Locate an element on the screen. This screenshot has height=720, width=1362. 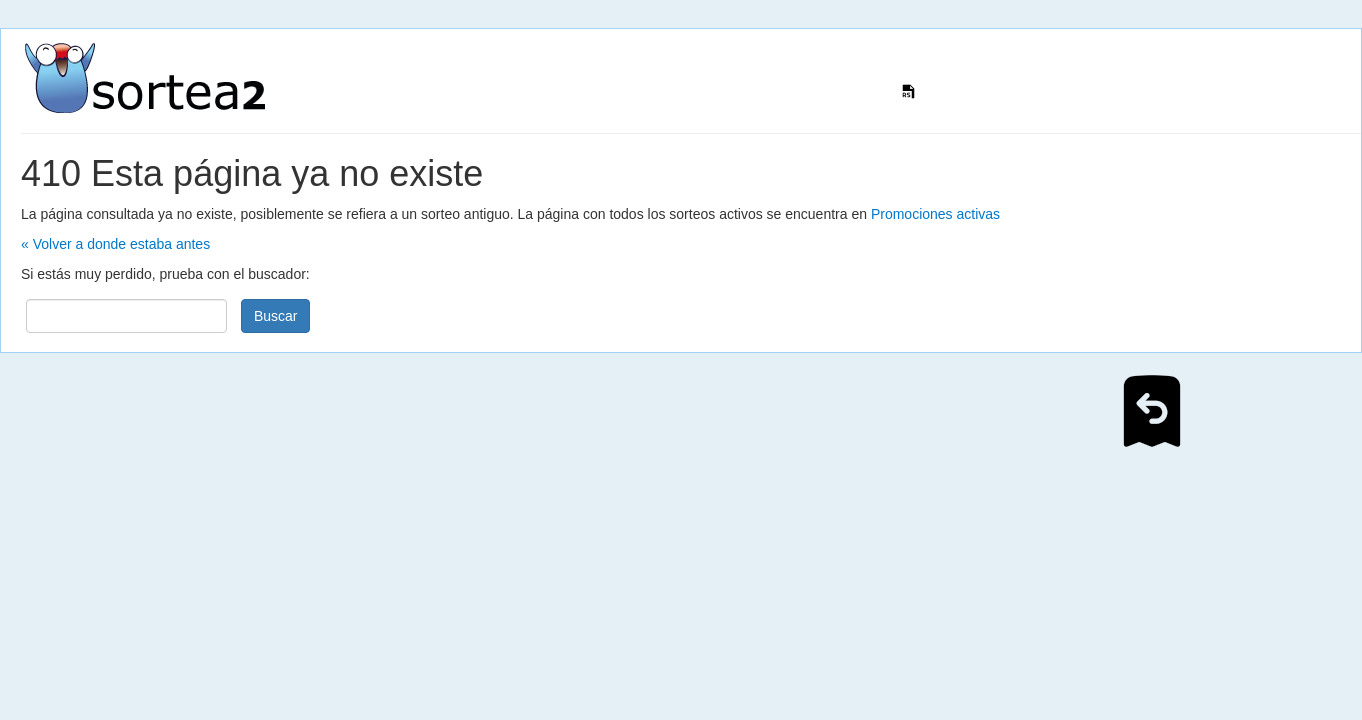
request a refund for a purchase is located at coordinates (1152, 411).